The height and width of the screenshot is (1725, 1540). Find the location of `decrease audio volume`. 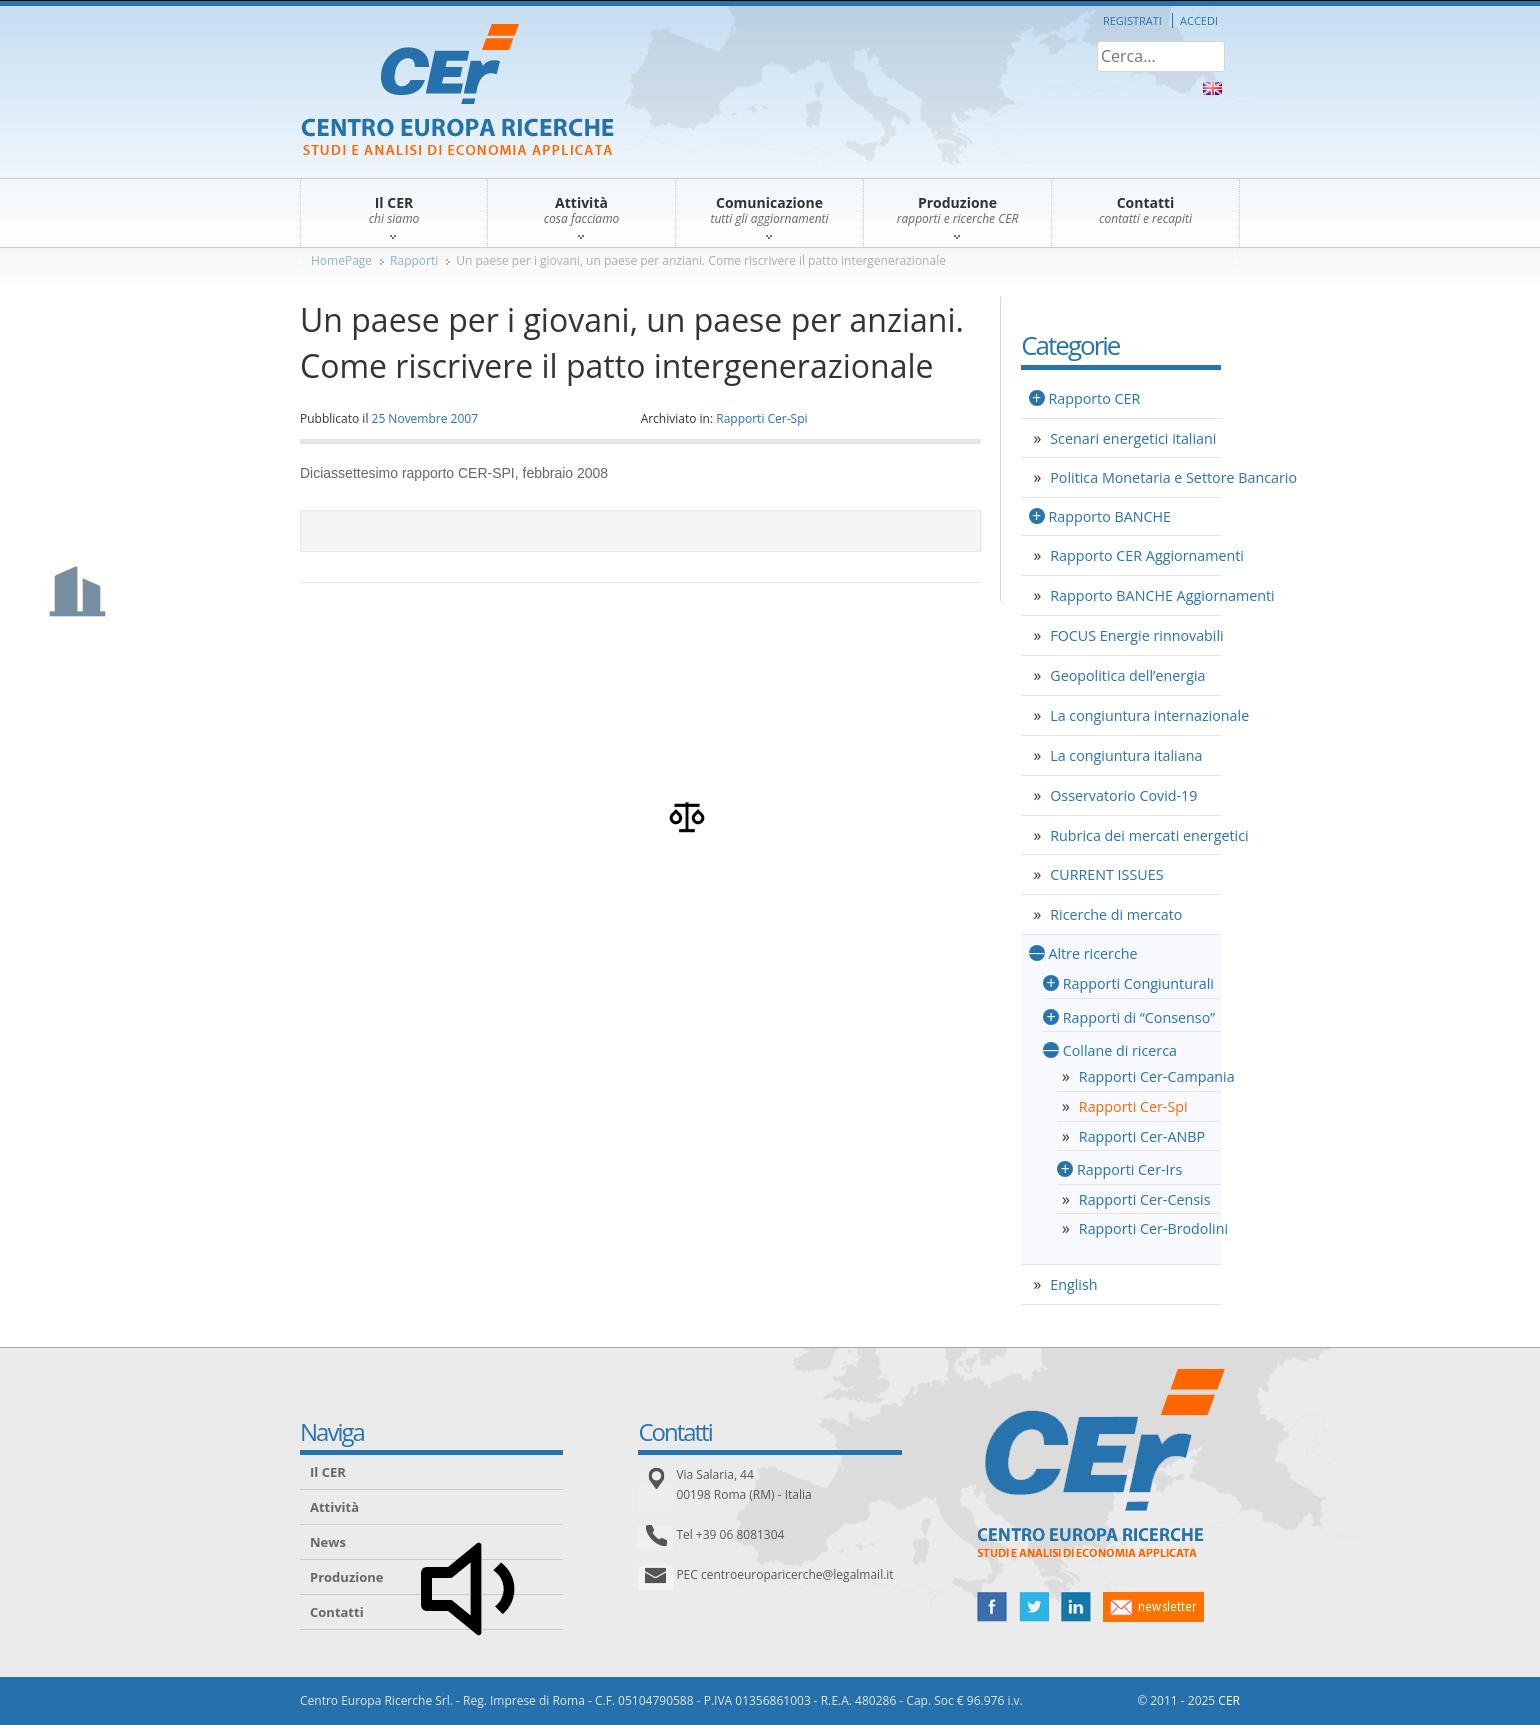

decrease audio volume is located at coordinates (465, 1589).